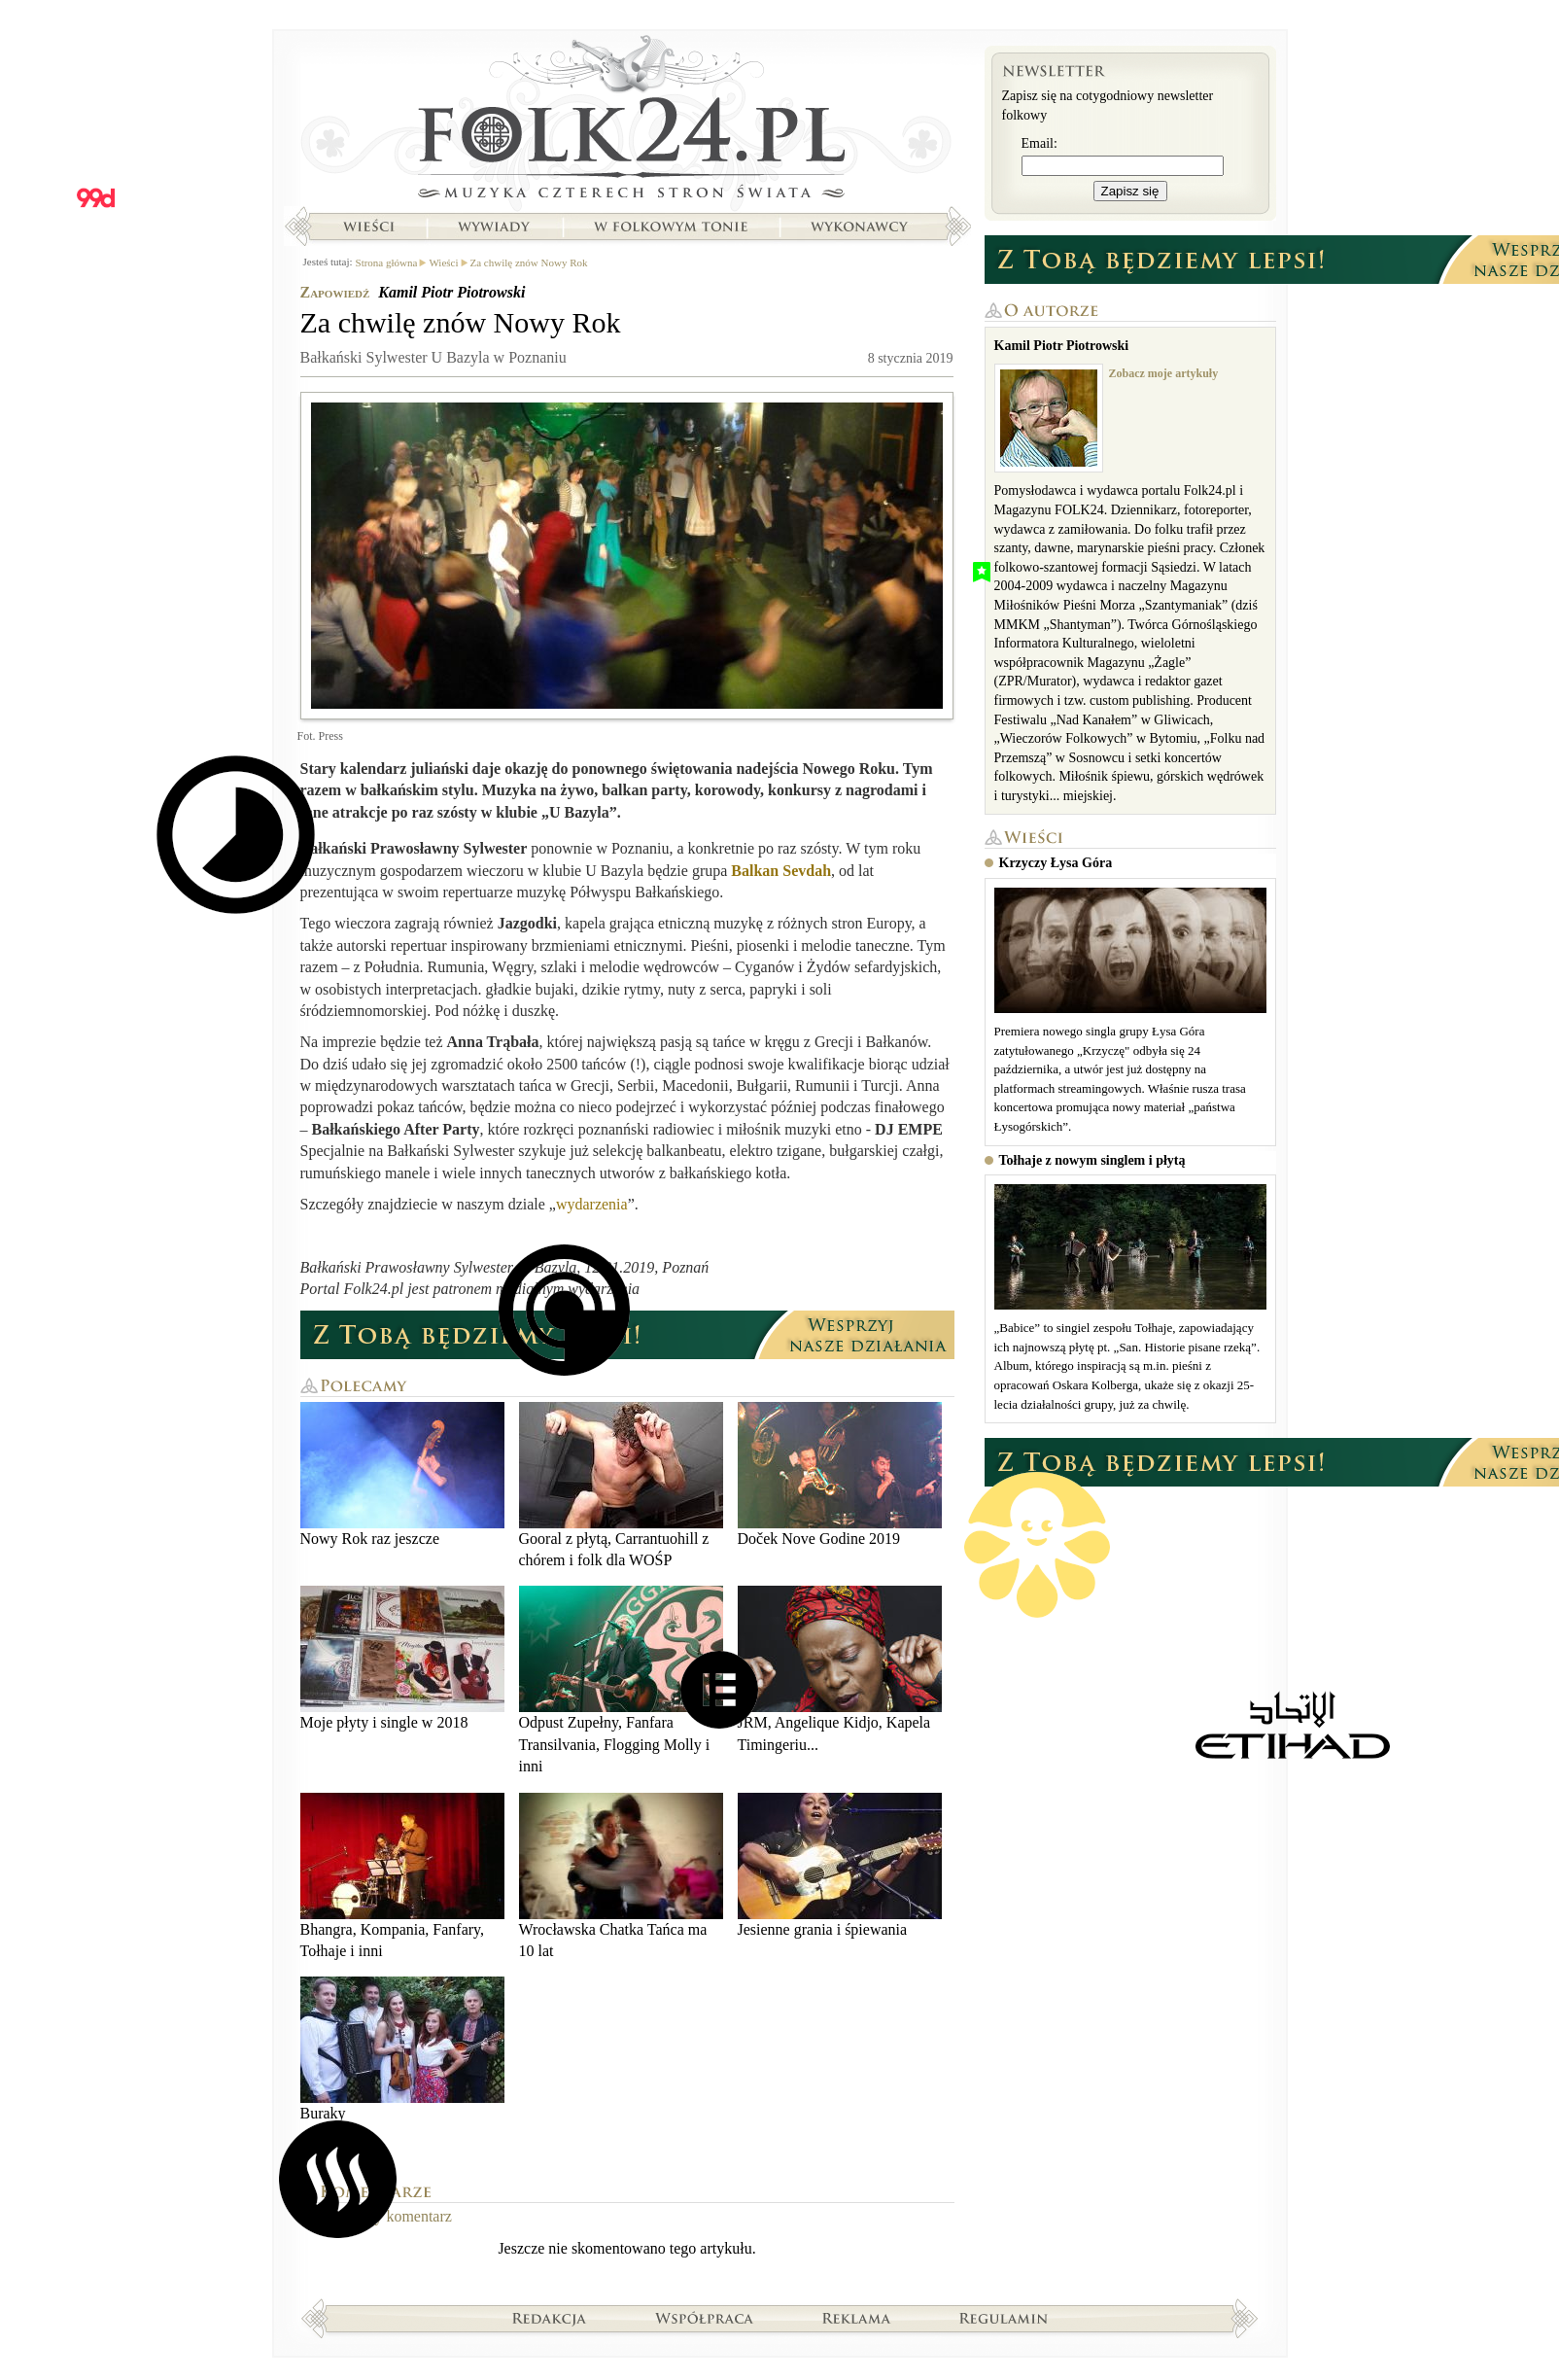 This screenshot has height=2380, width=1559. Describe the element at coordinates (564, 1310) in the screenshot. I see `open pocket casts app` at that location.